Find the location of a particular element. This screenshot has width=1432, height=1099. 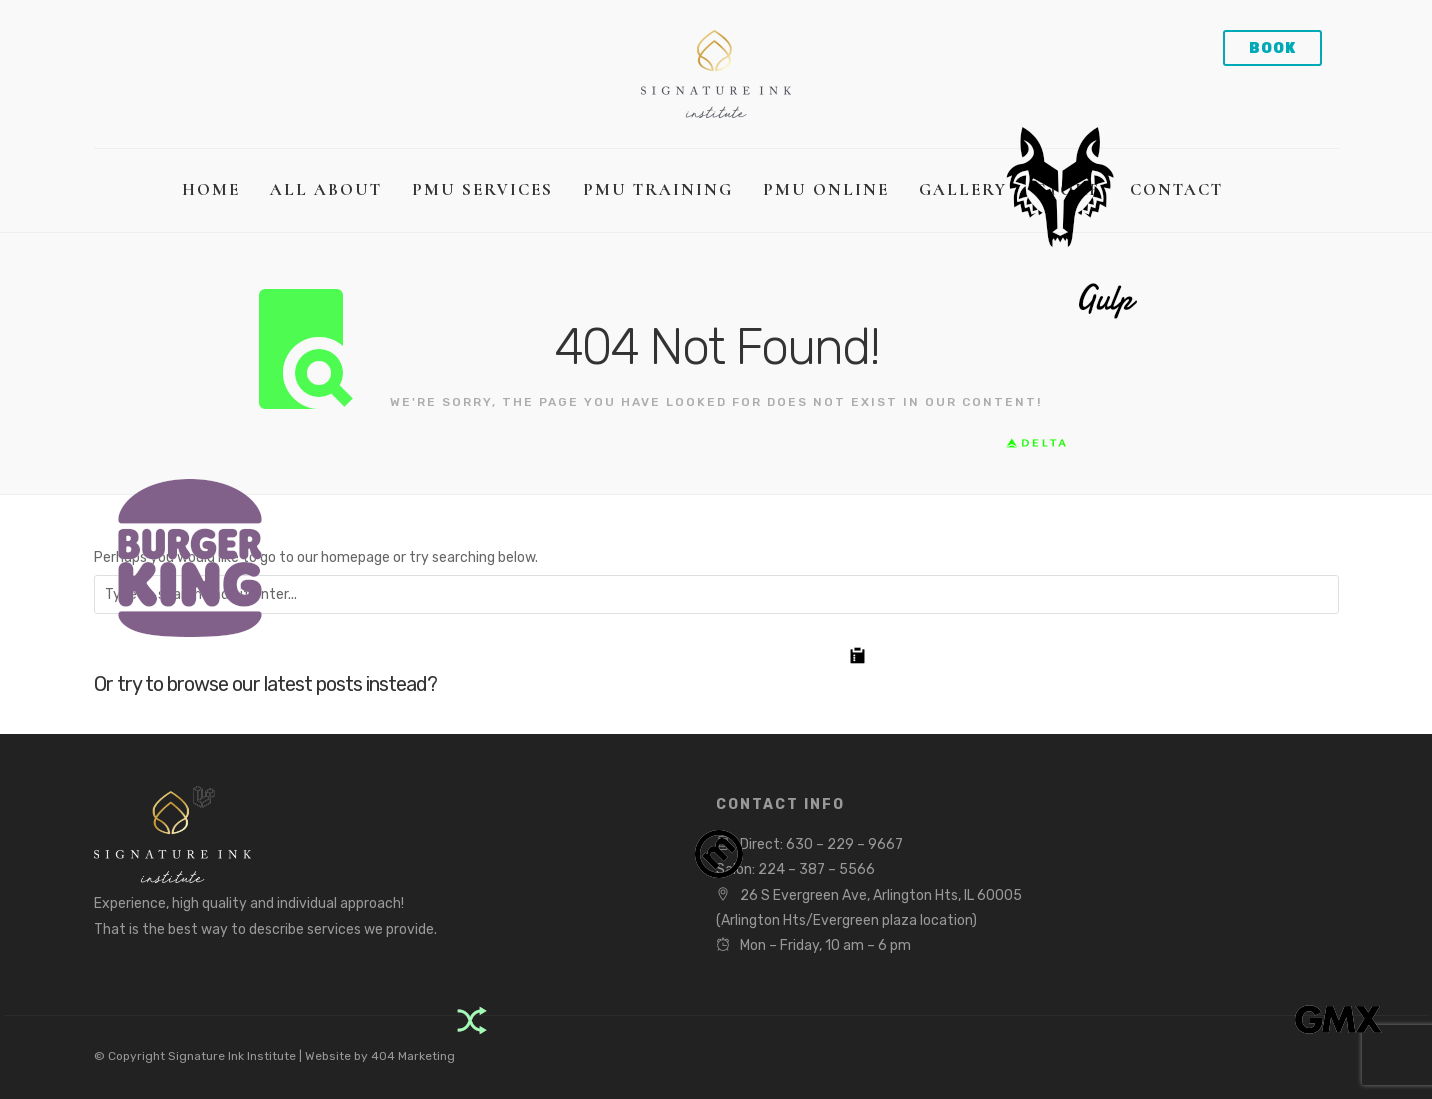

open GMX email service is located at coordinates (1338, 1019).